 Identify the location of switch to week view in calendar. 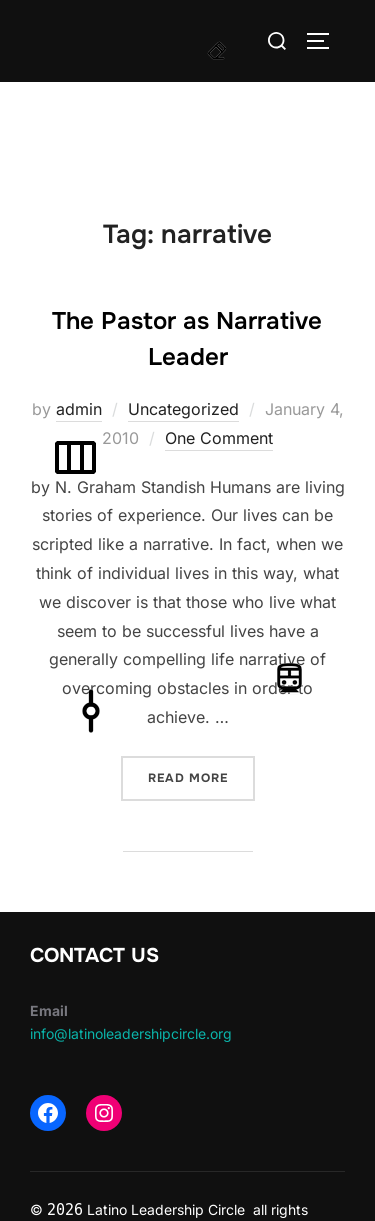
(75, 457).